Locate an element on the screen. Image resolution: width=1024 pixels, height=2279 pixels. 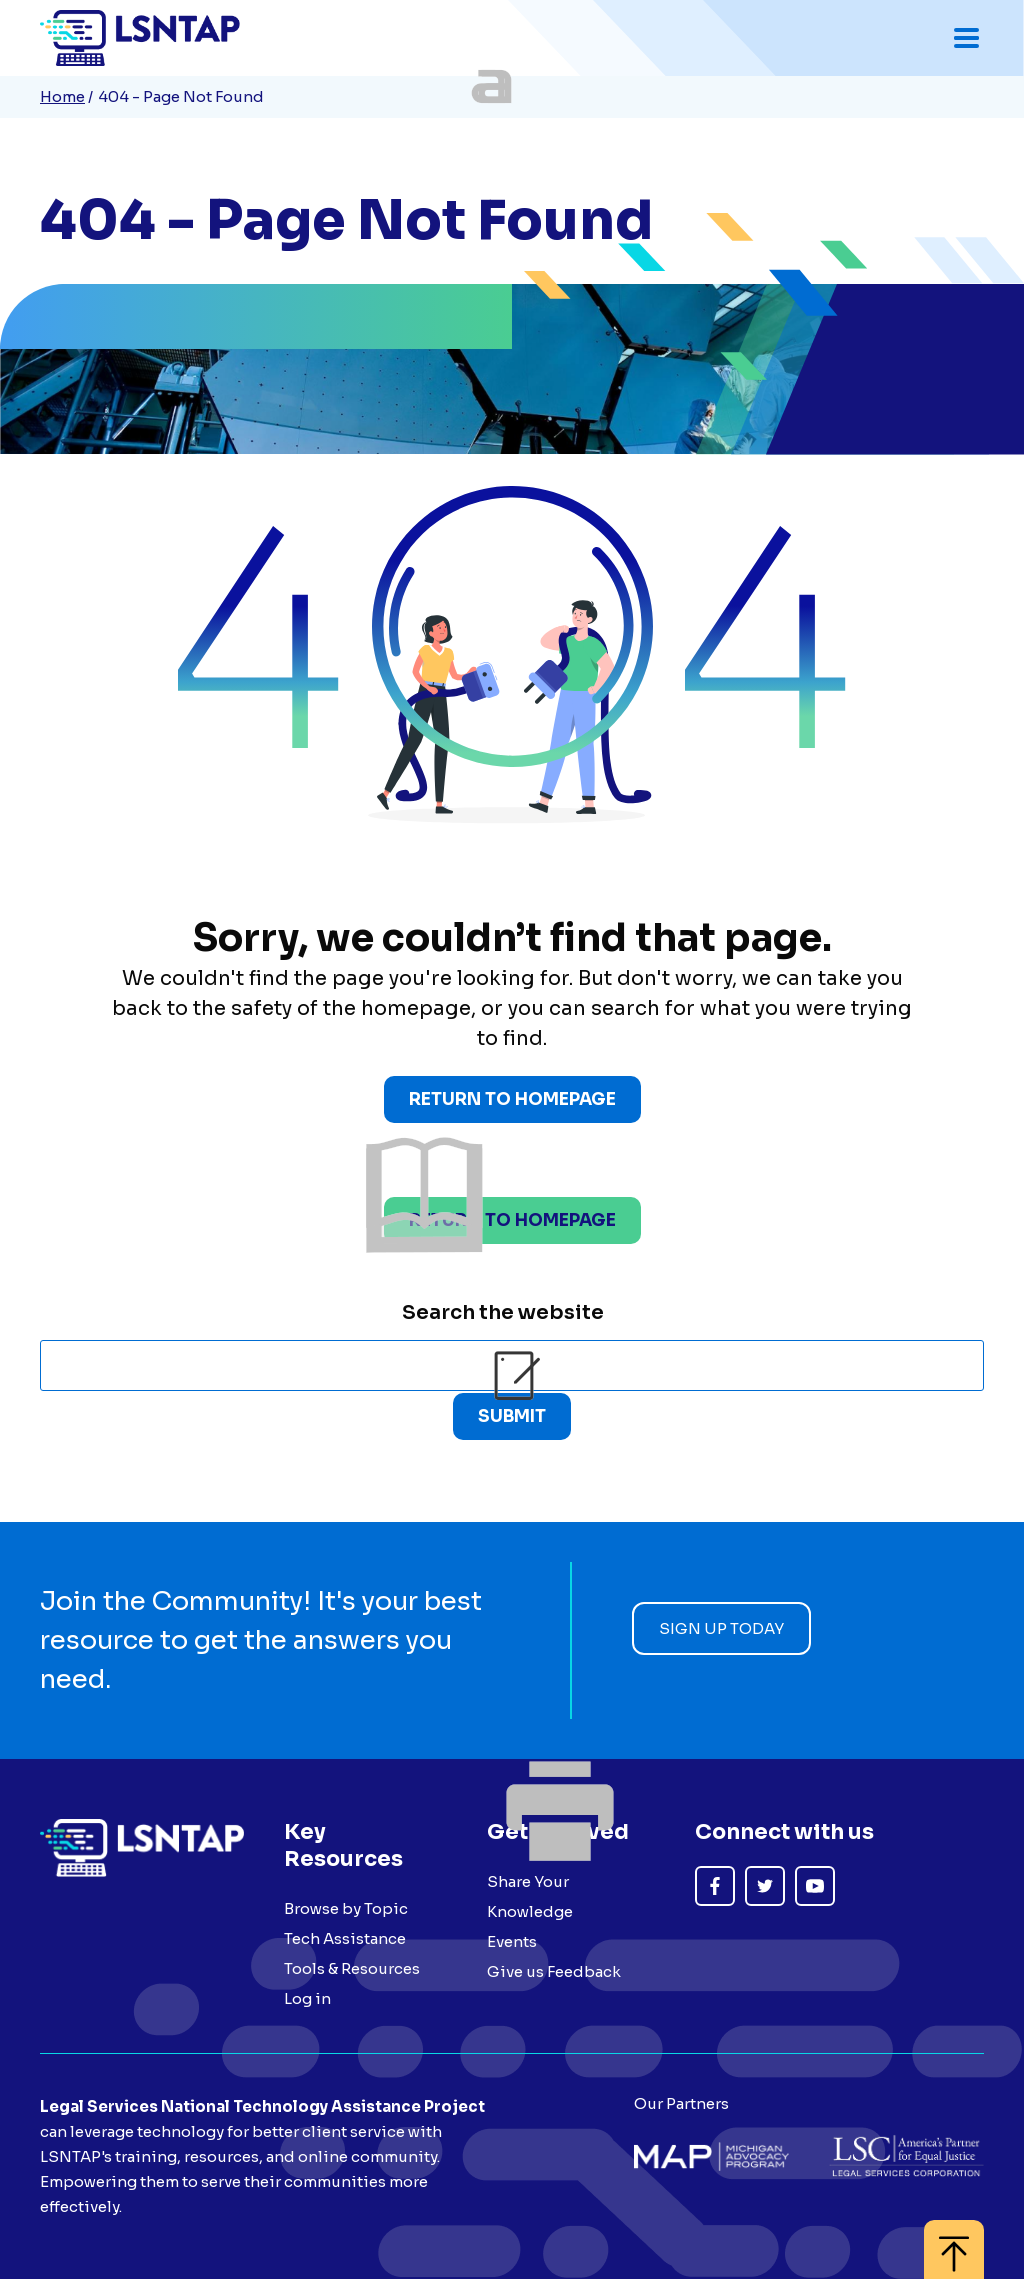
apply bold formatting to selected text is located at coordinates (491, 86).